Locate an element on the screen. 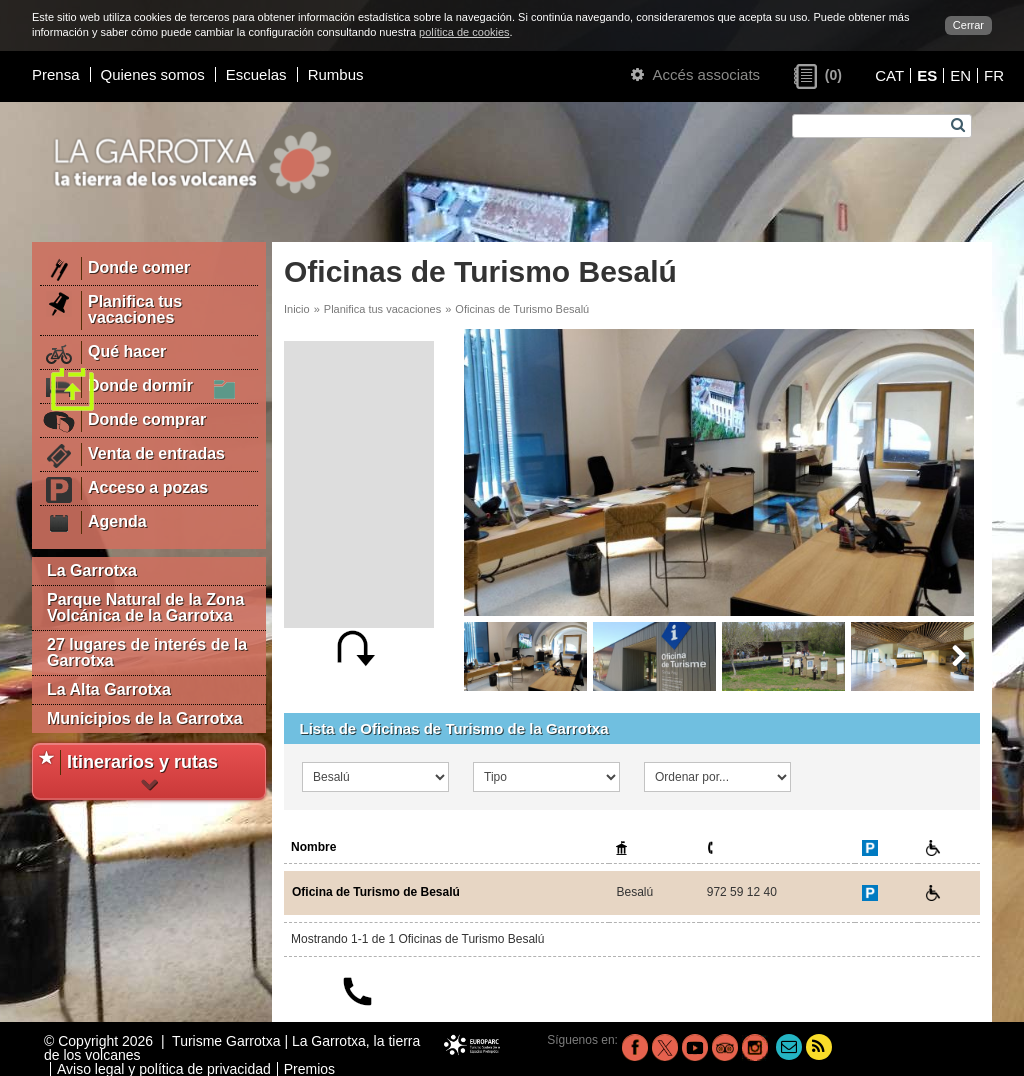 The height and width of the screenshot is (1076, 1024). open folder to view files is located at coordinates (224, 389).